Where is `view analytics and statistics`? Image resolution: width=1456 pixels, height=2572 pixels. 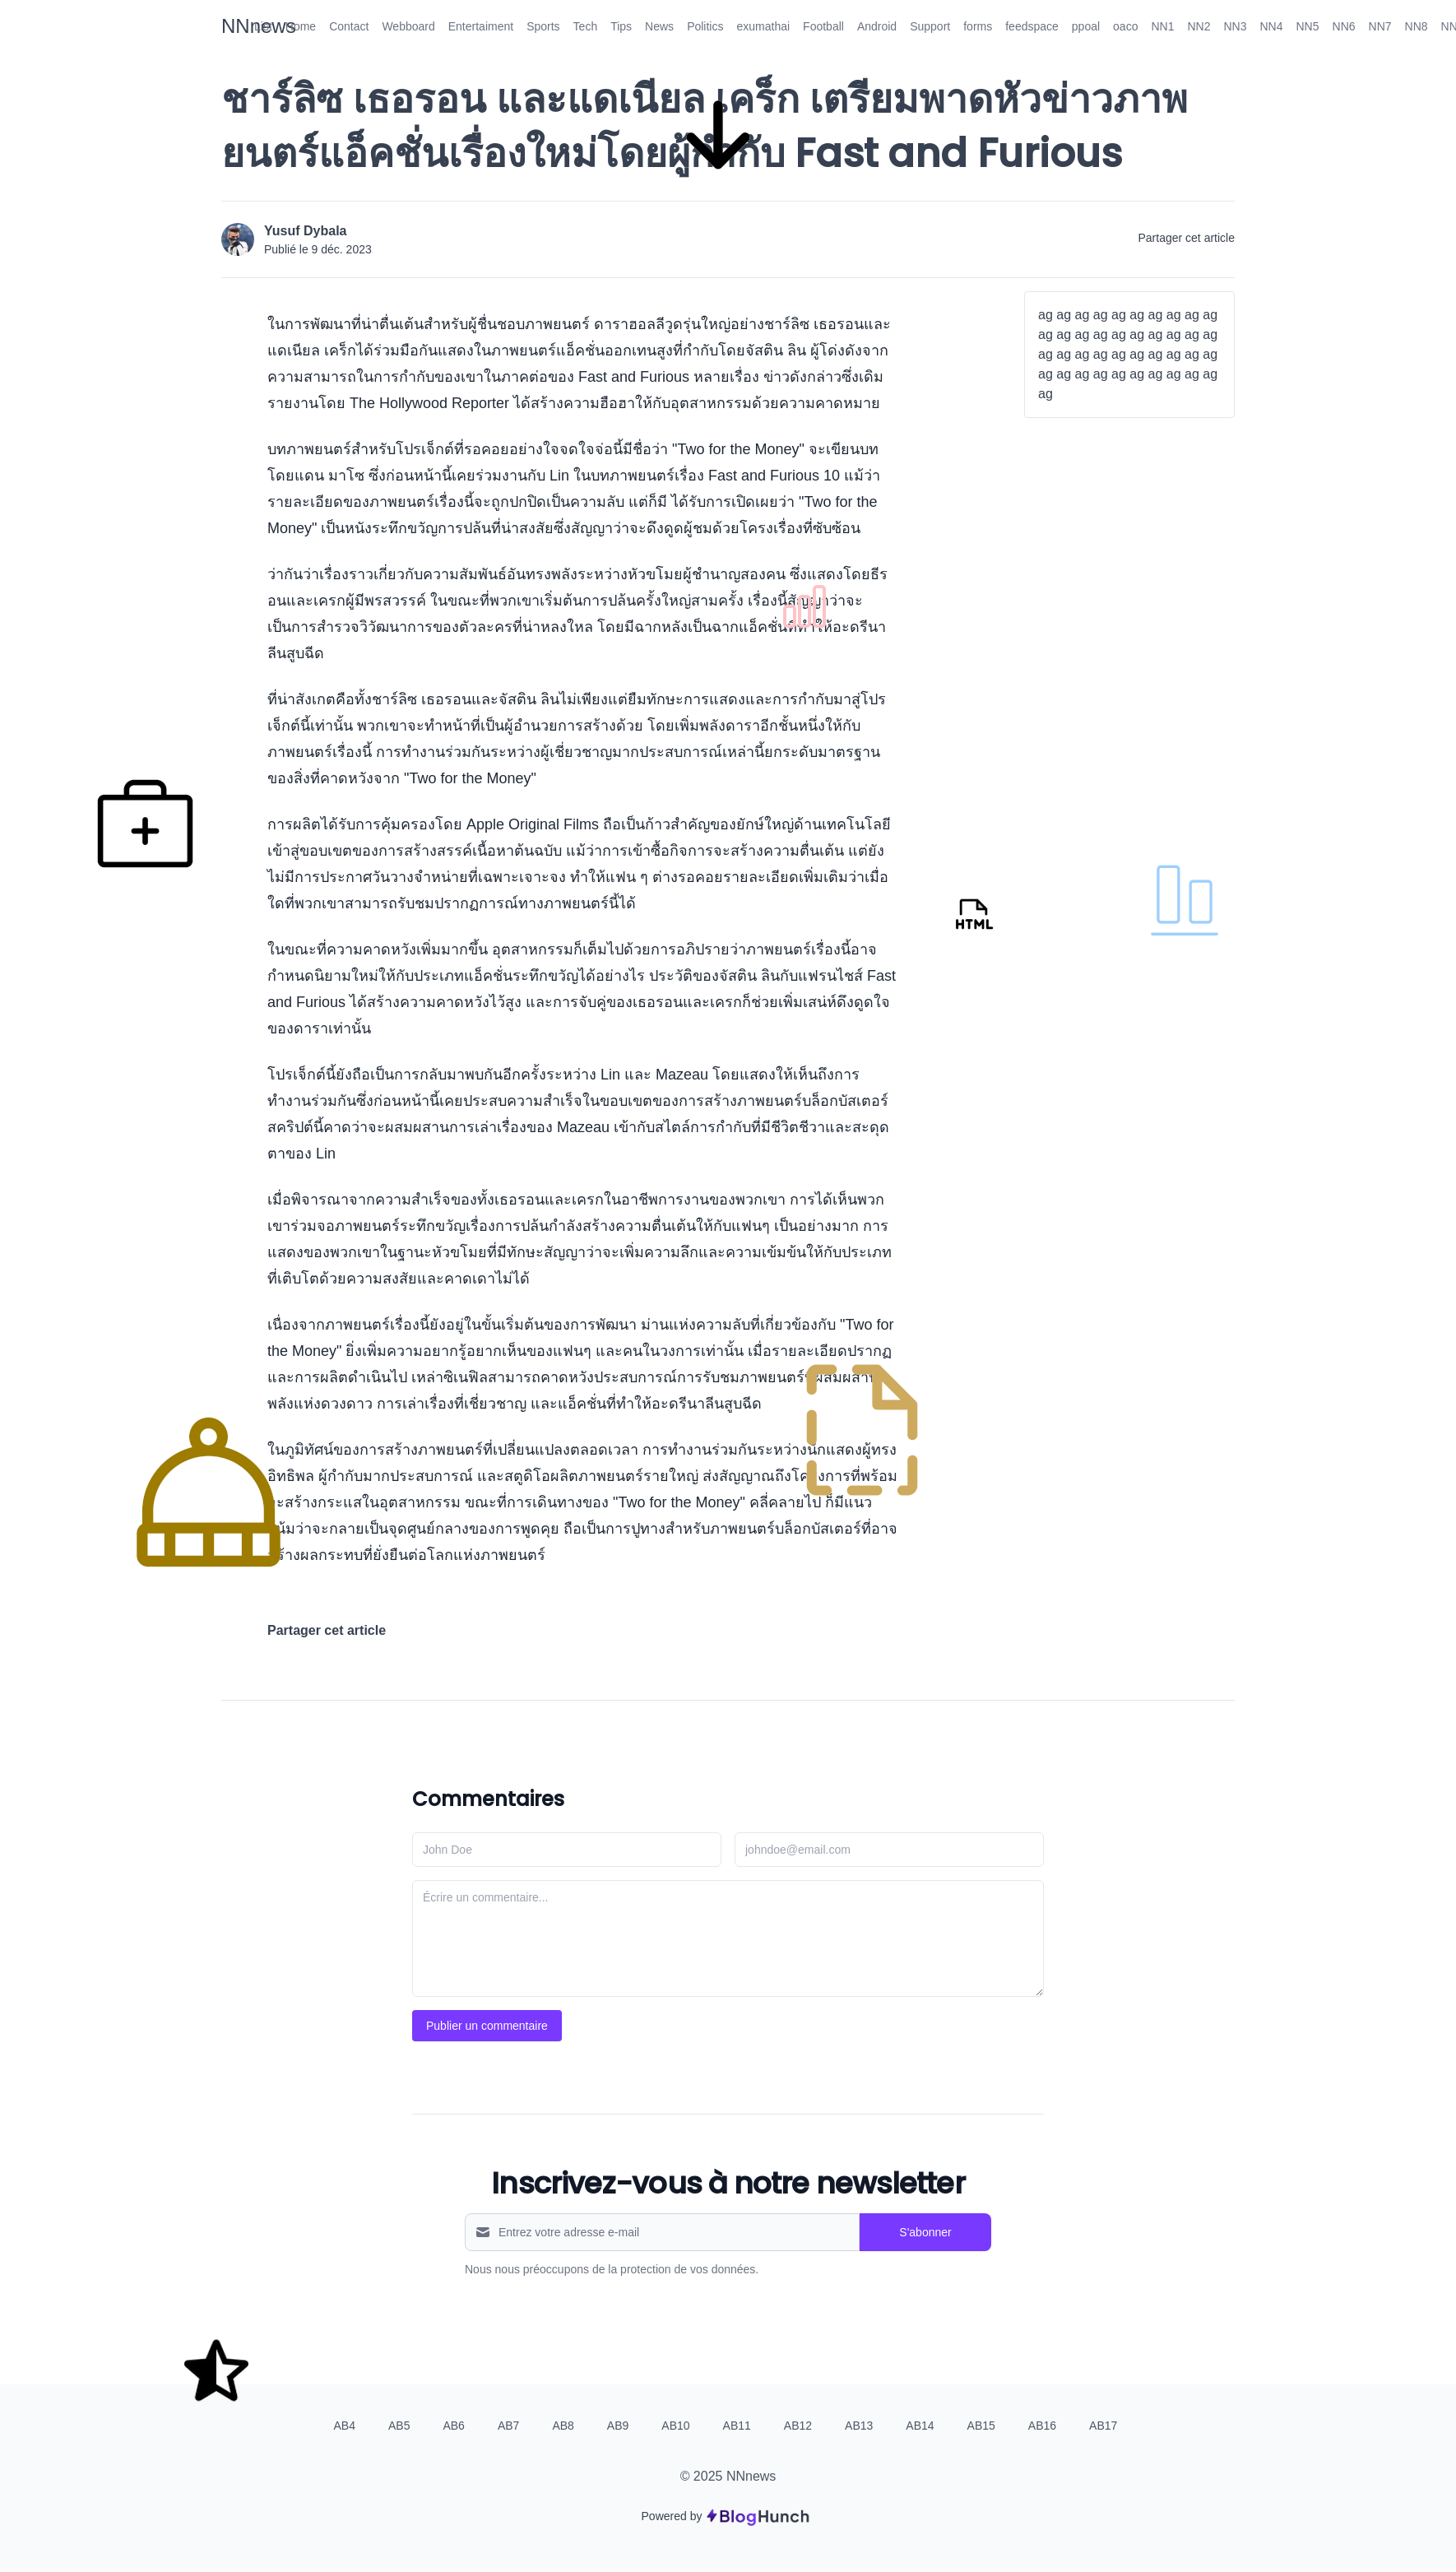
view analytics and statistics is located at coordinates (805, 606).